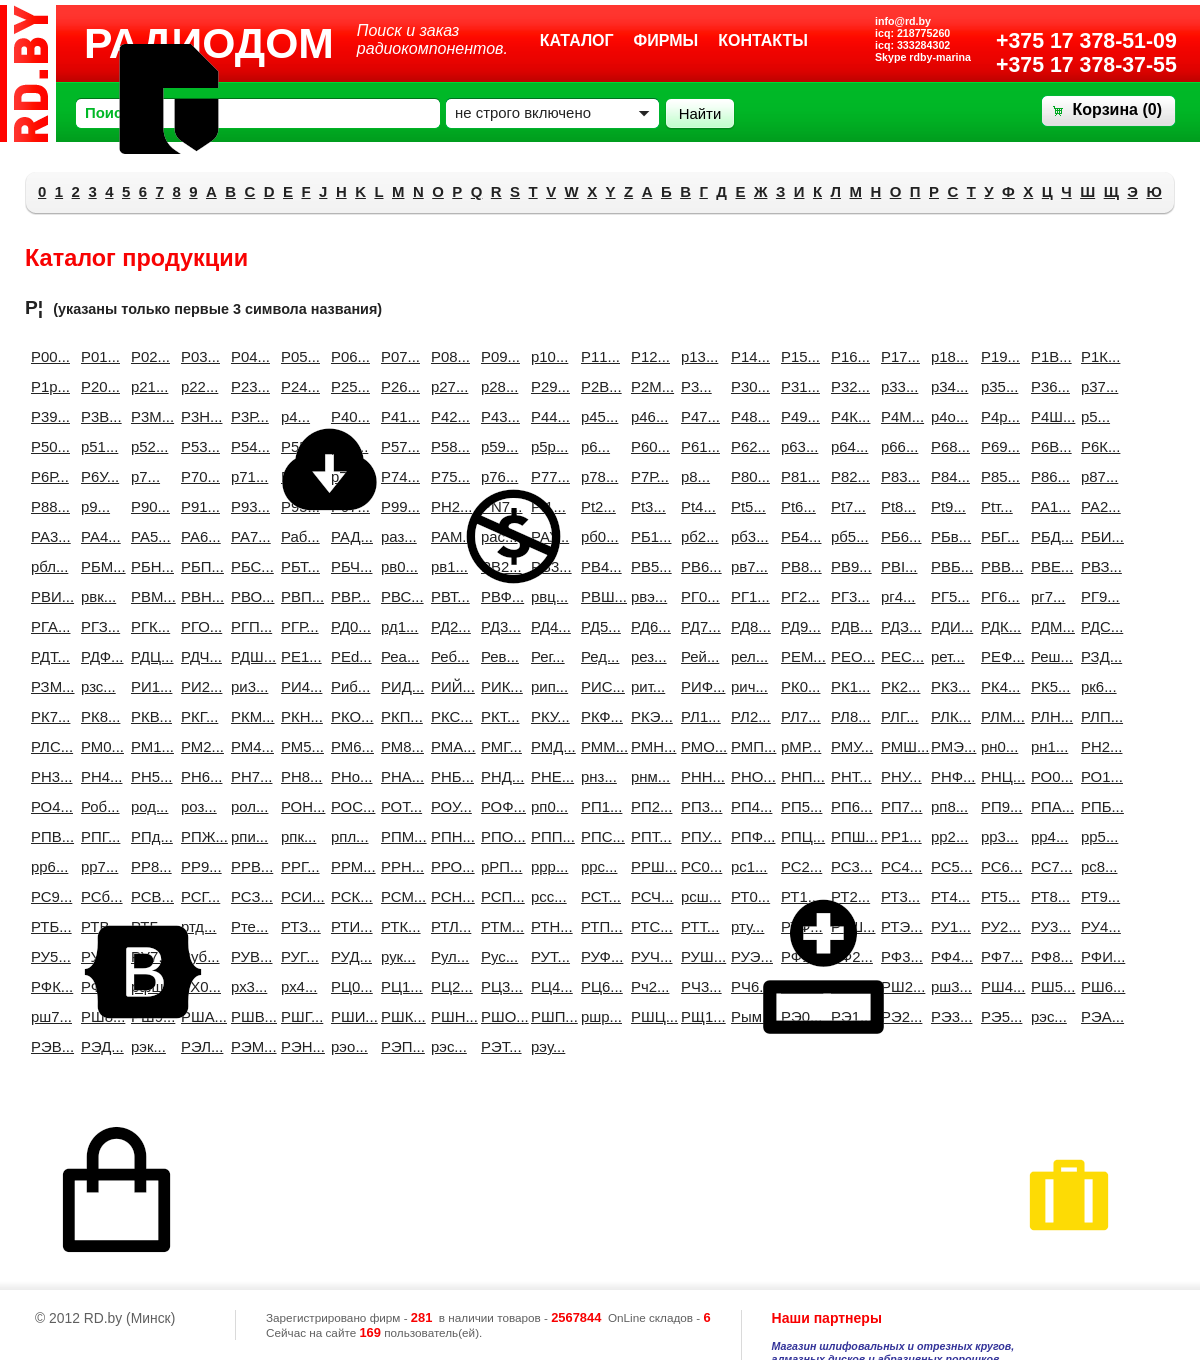 The height and width of the screenshot is (1360, 1200). What do you see at coordinates (513, 536) in the screenshot?
I see `indicates non-commercial license restrictions` at bounding box center [513, 536].